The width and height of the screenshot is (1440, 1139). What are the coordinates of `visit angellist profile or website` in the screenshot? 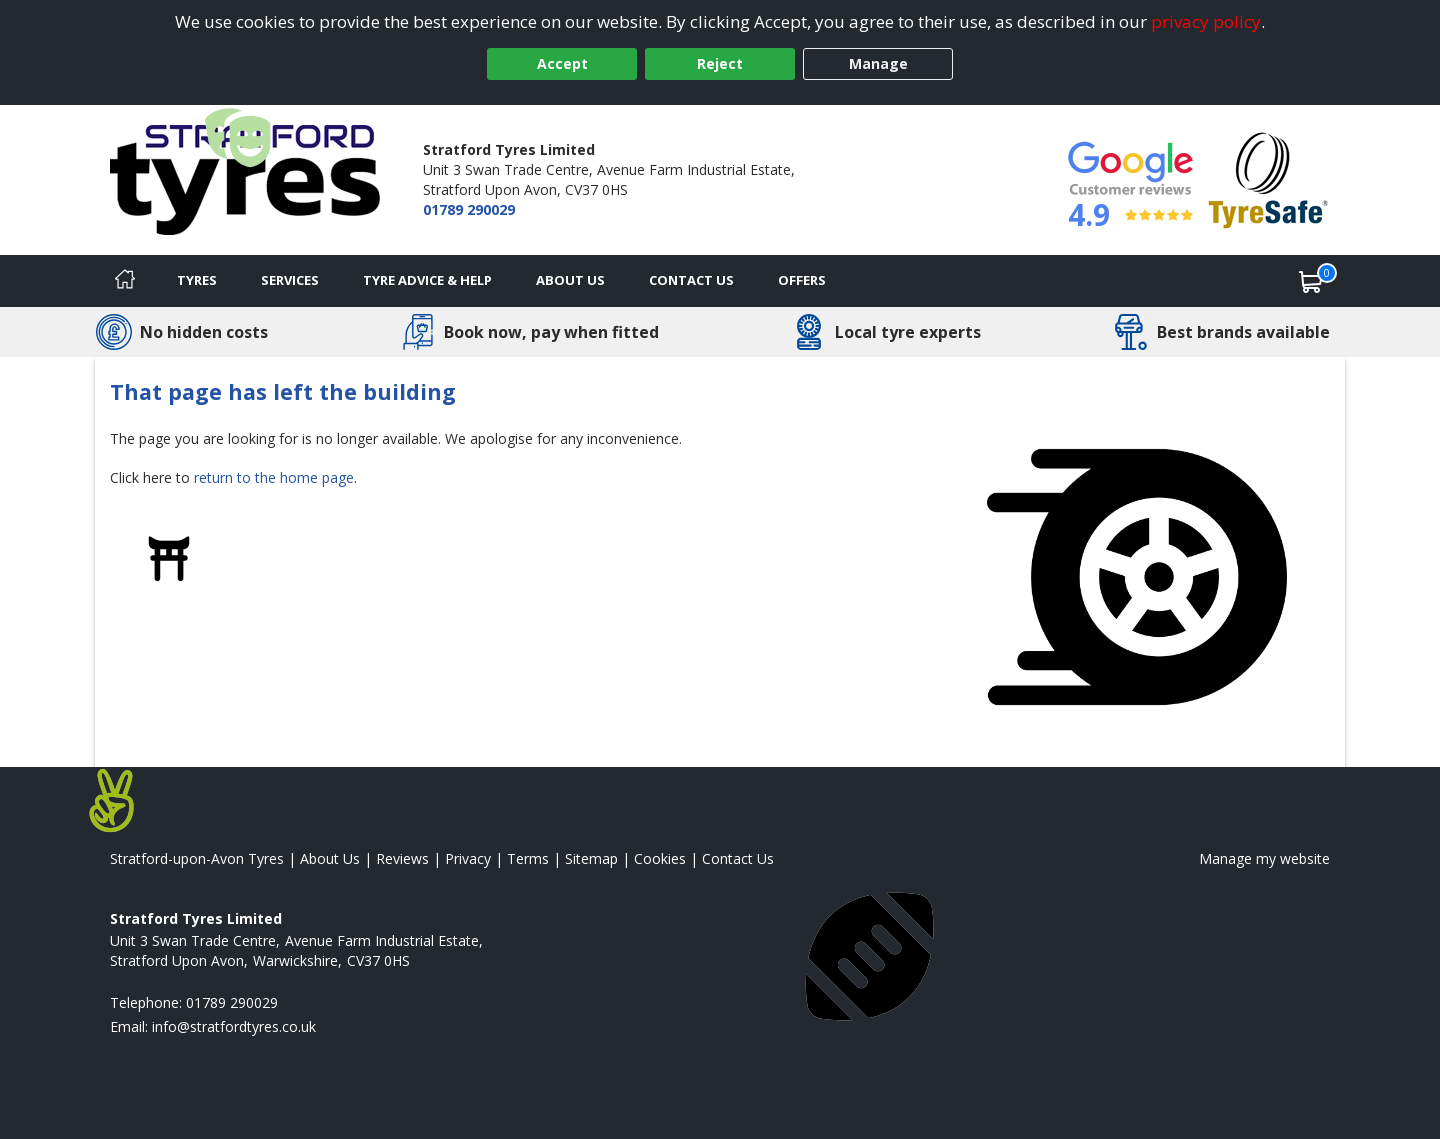 It's located at (111, 800).